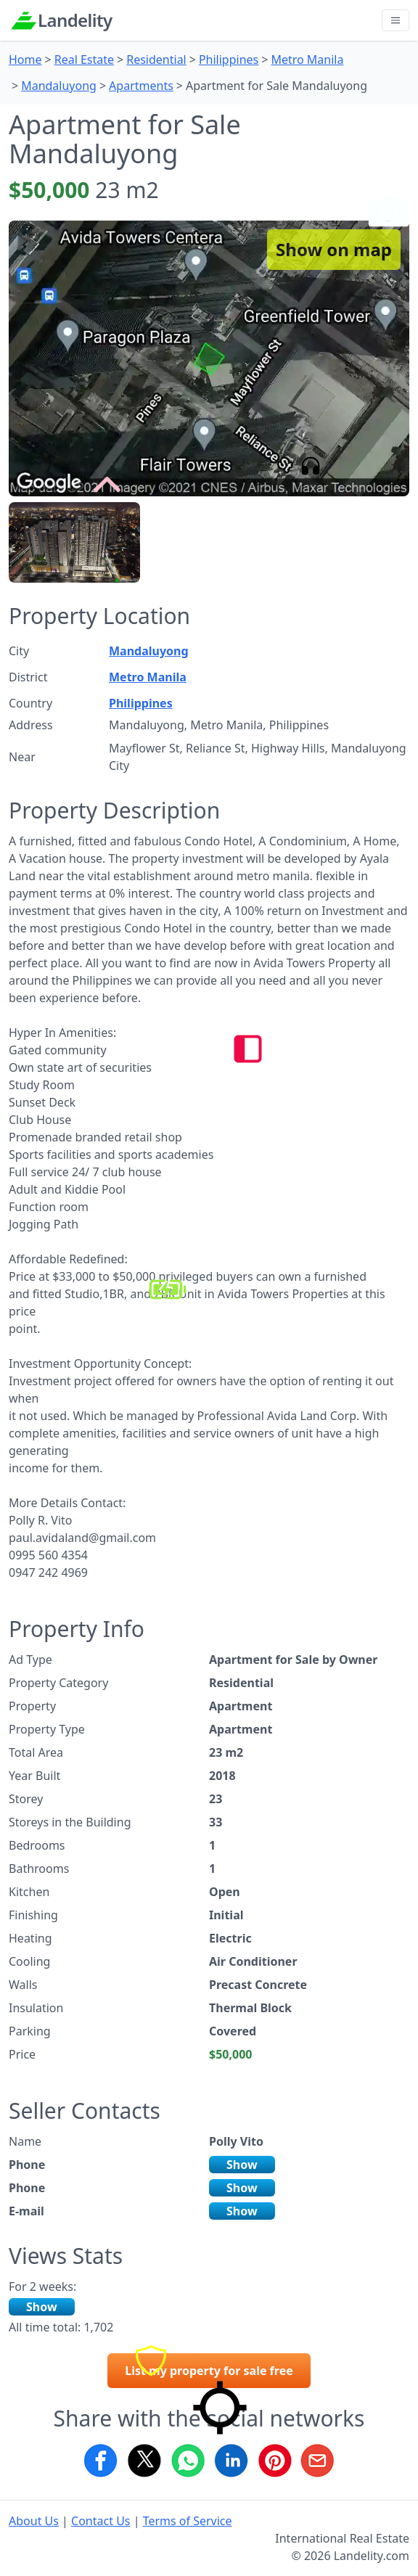 Image resolution: width=418 pixels, height=2576 pixels. Describe the element at coordinates (247, 1049) in the screenshot. I see `toggle sidebar panel visibility` at that location.